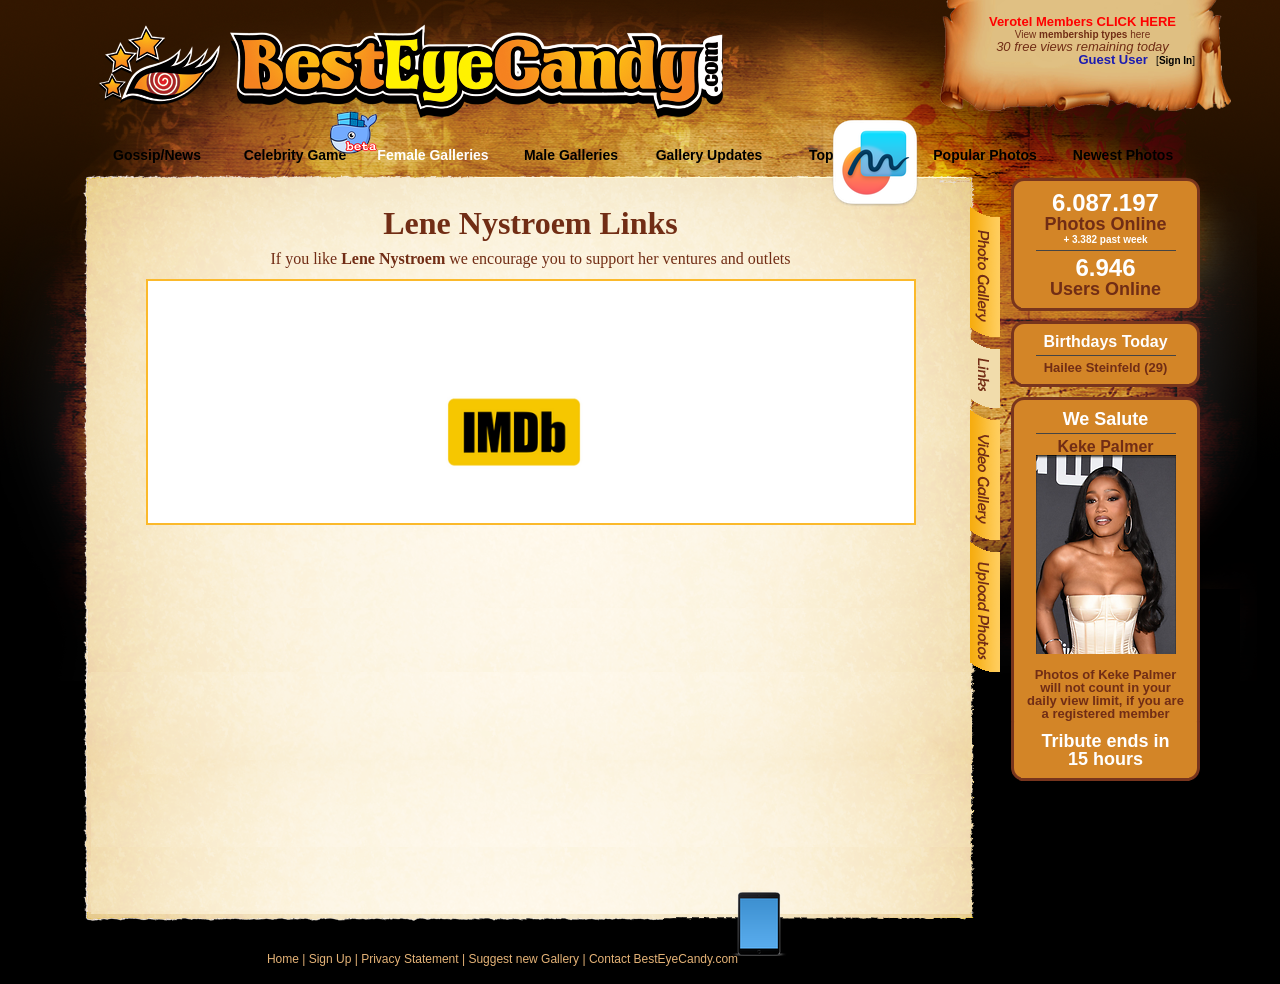  I want to click on open freeform app for collaborative brainstorming, so click(875, 162).